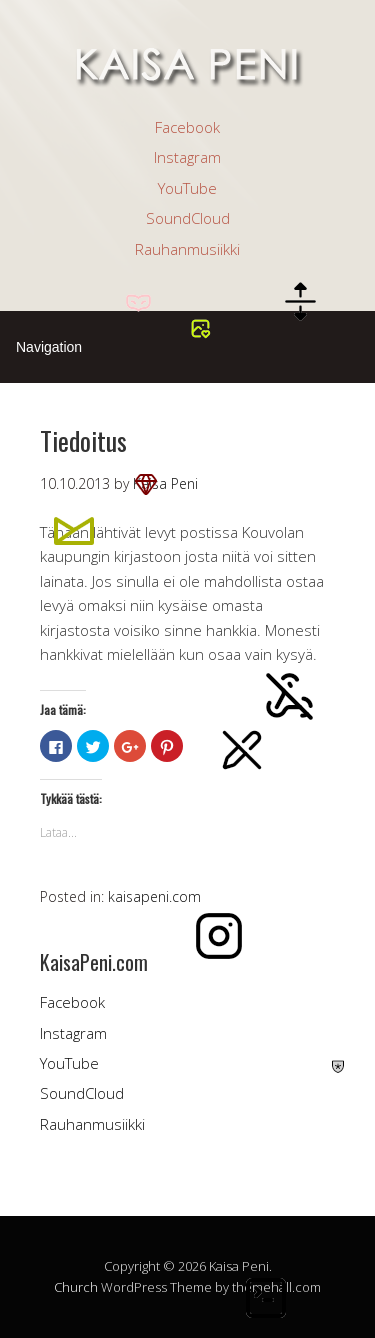 Image resolution: width=375 pixels, height=1338 pixels. What do you see at coordinates (242, 750) in the screenshot?
I see `indicates editing is disabled` at bounding box center [242, 750].